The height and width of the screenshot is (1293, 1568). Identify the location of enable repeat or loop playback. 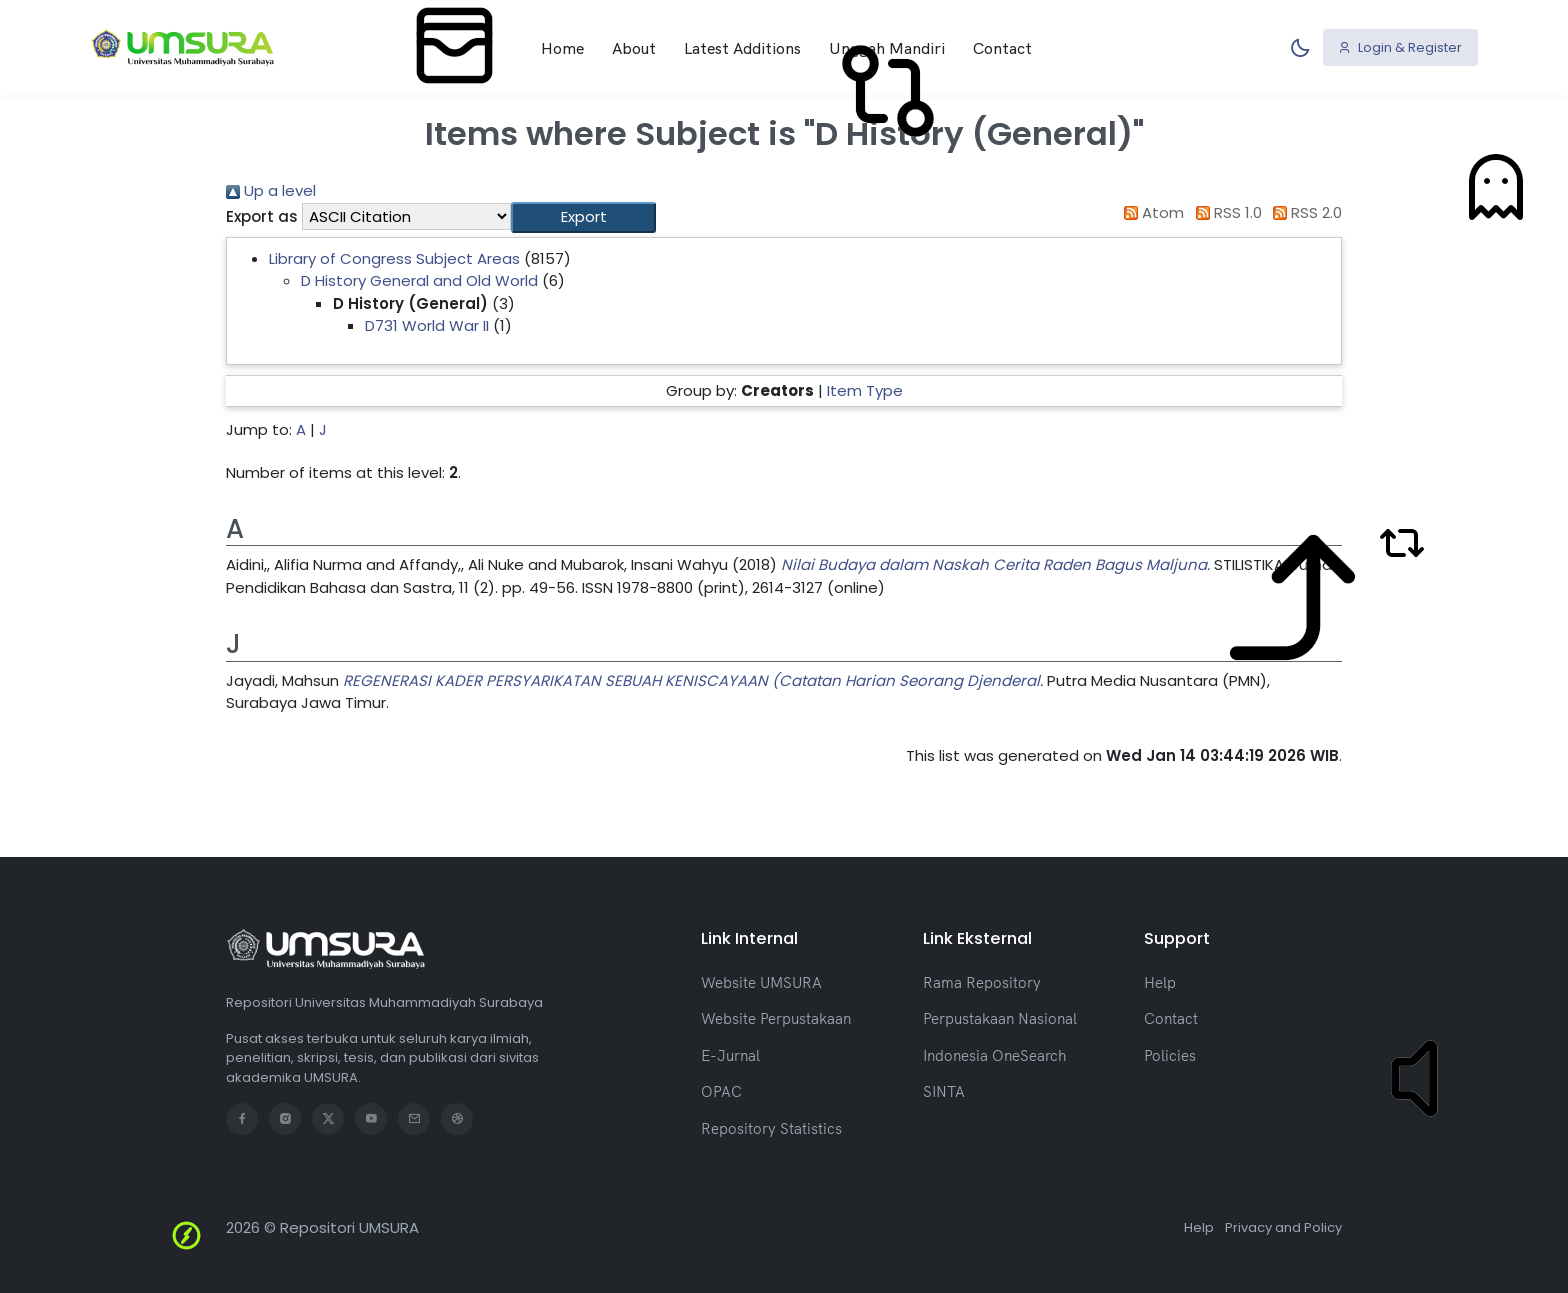
(1402, 543).